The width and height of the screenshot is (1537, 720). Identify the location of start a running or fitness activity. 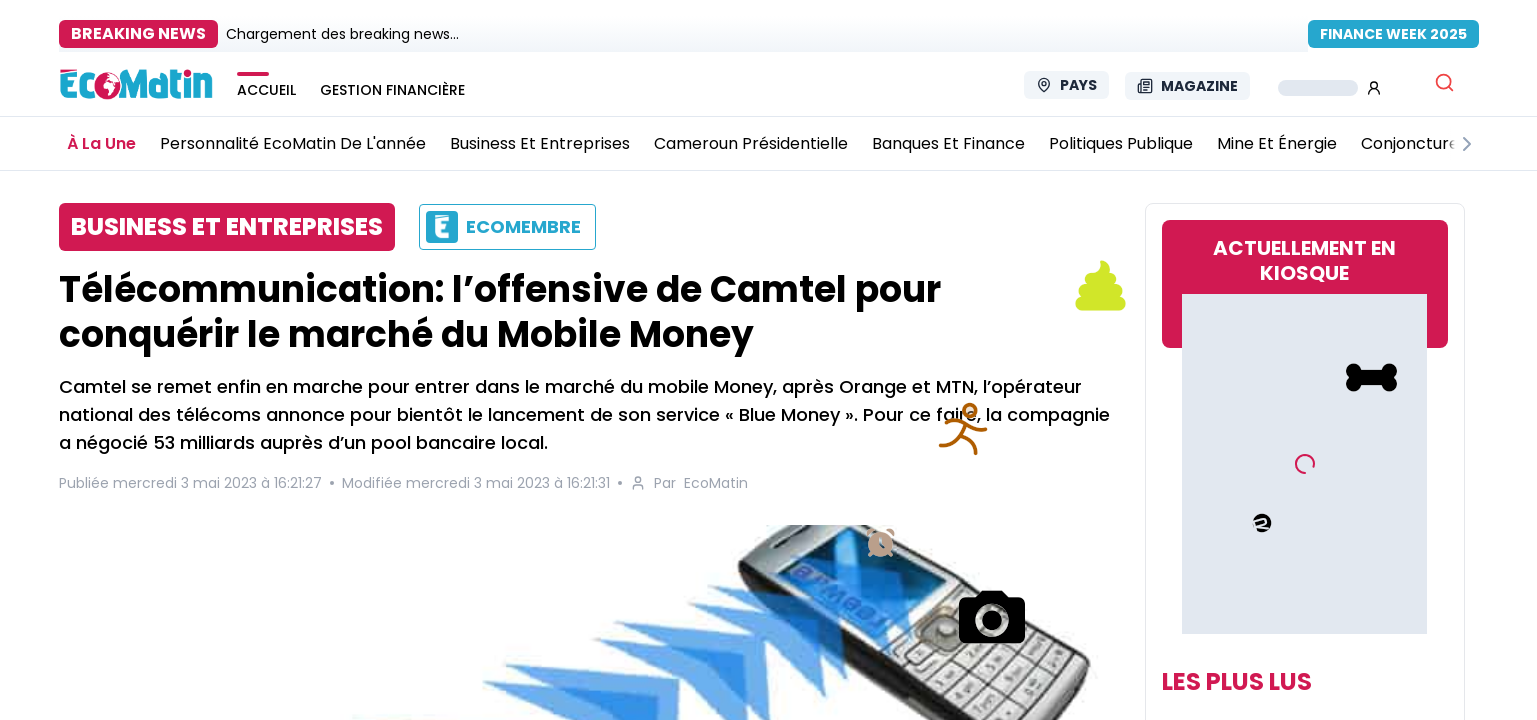
(964, 428).